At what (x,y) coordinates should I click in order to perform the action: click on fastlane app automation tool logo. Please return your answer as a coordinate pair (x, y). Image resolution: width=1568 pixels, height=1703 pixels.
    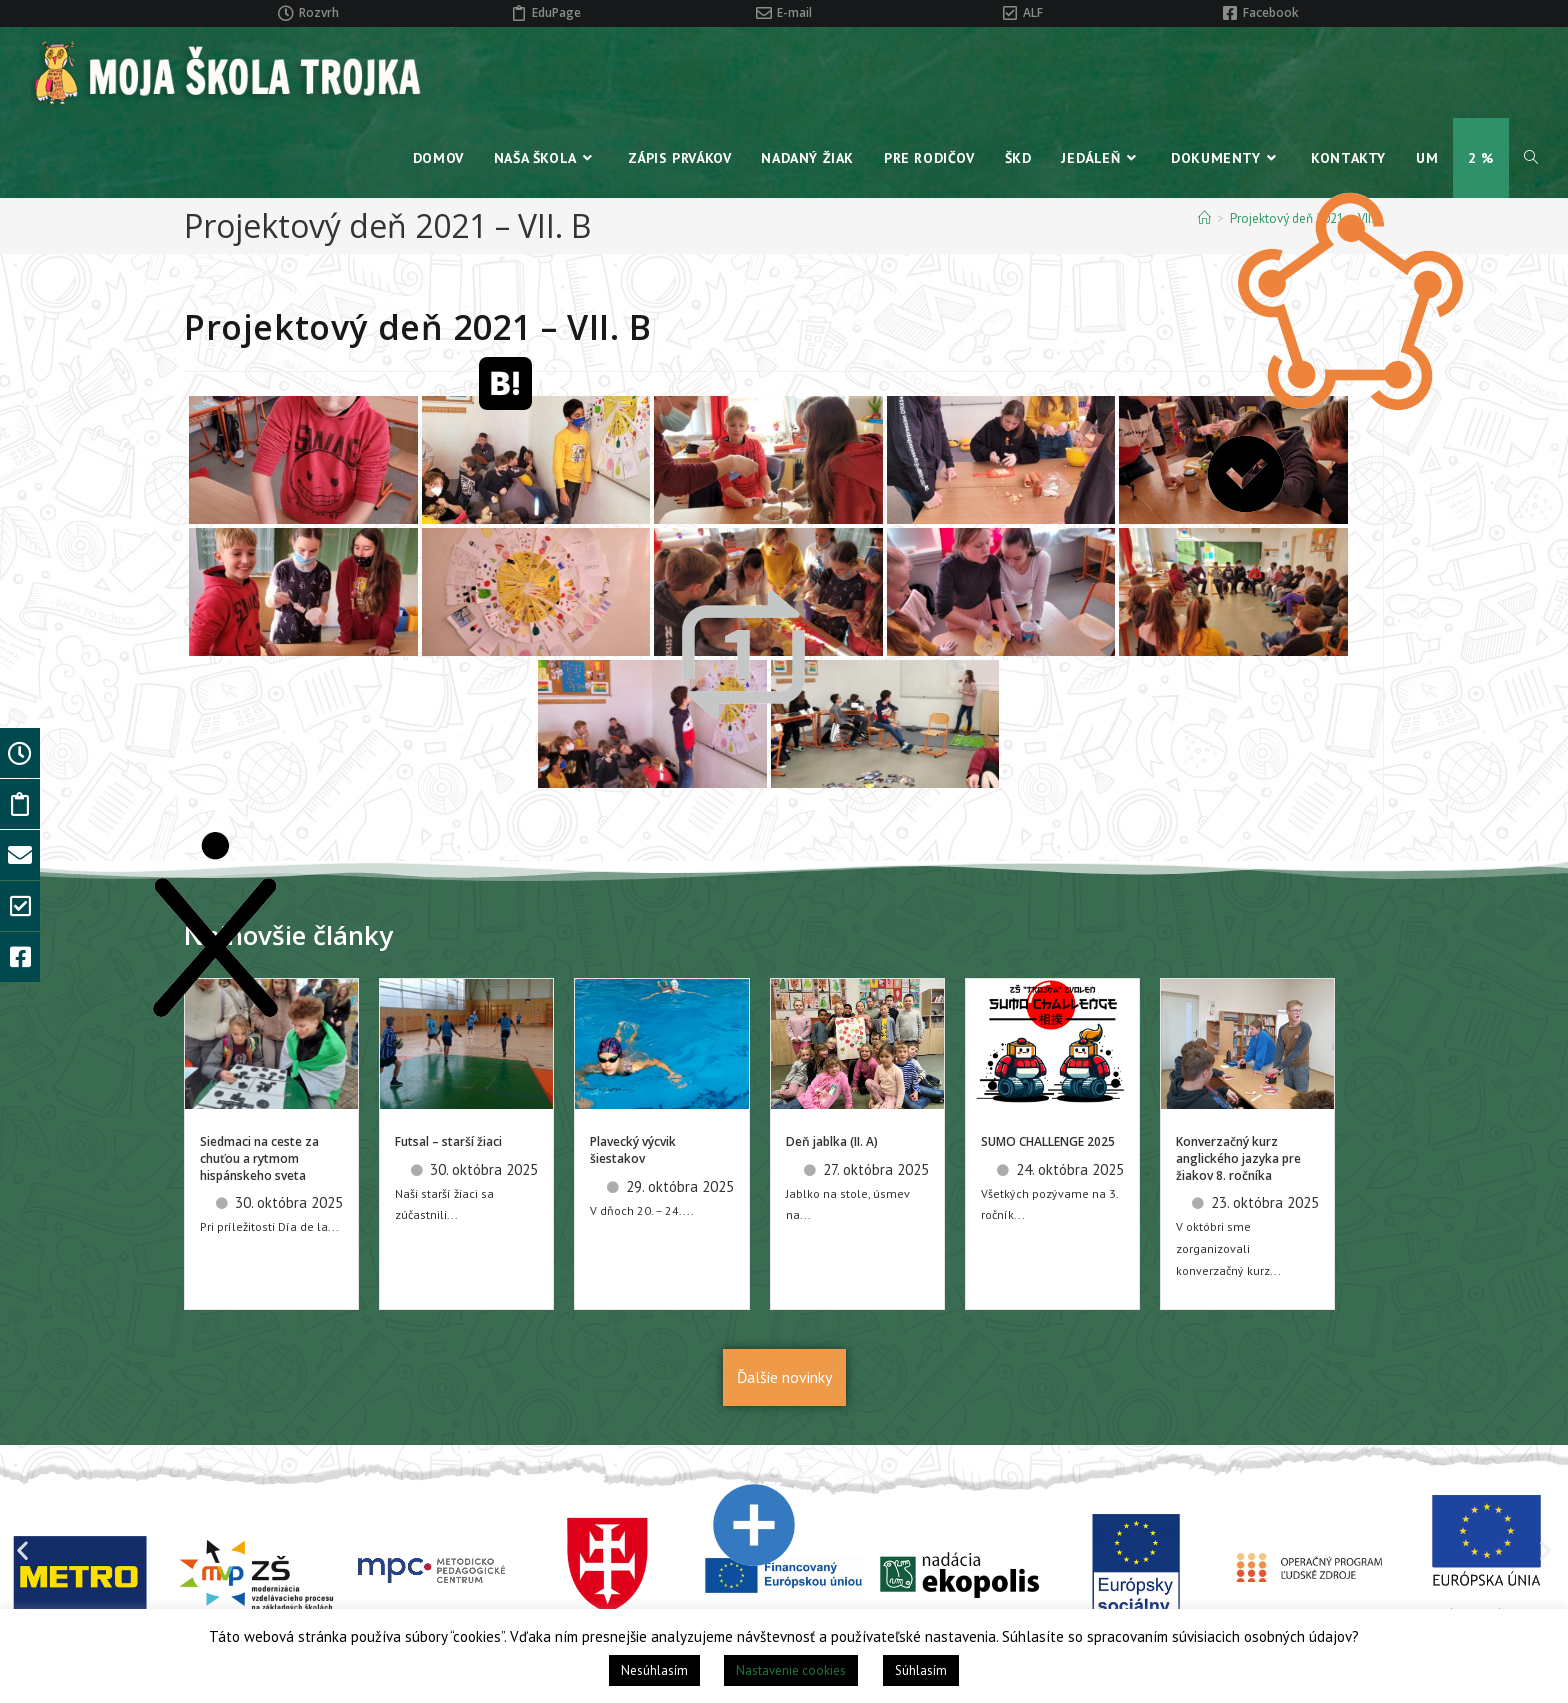
    Looking at the image, I should click on (1350, 301).